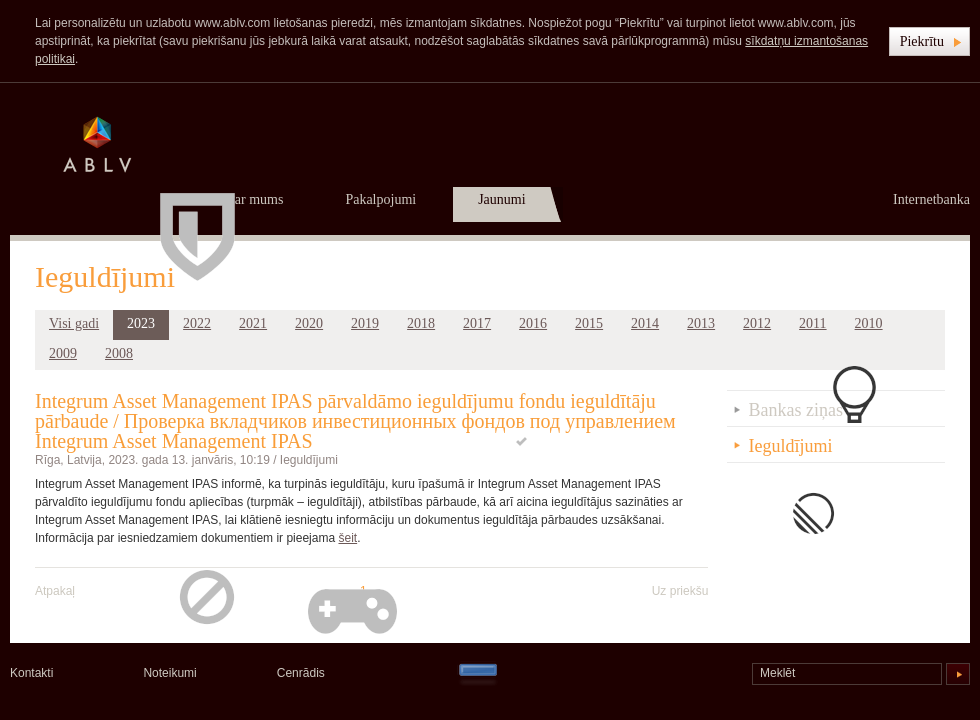  Describe the element at coordinates (477, 671) in the screenshot. I see `remove an item from a list` at that location.